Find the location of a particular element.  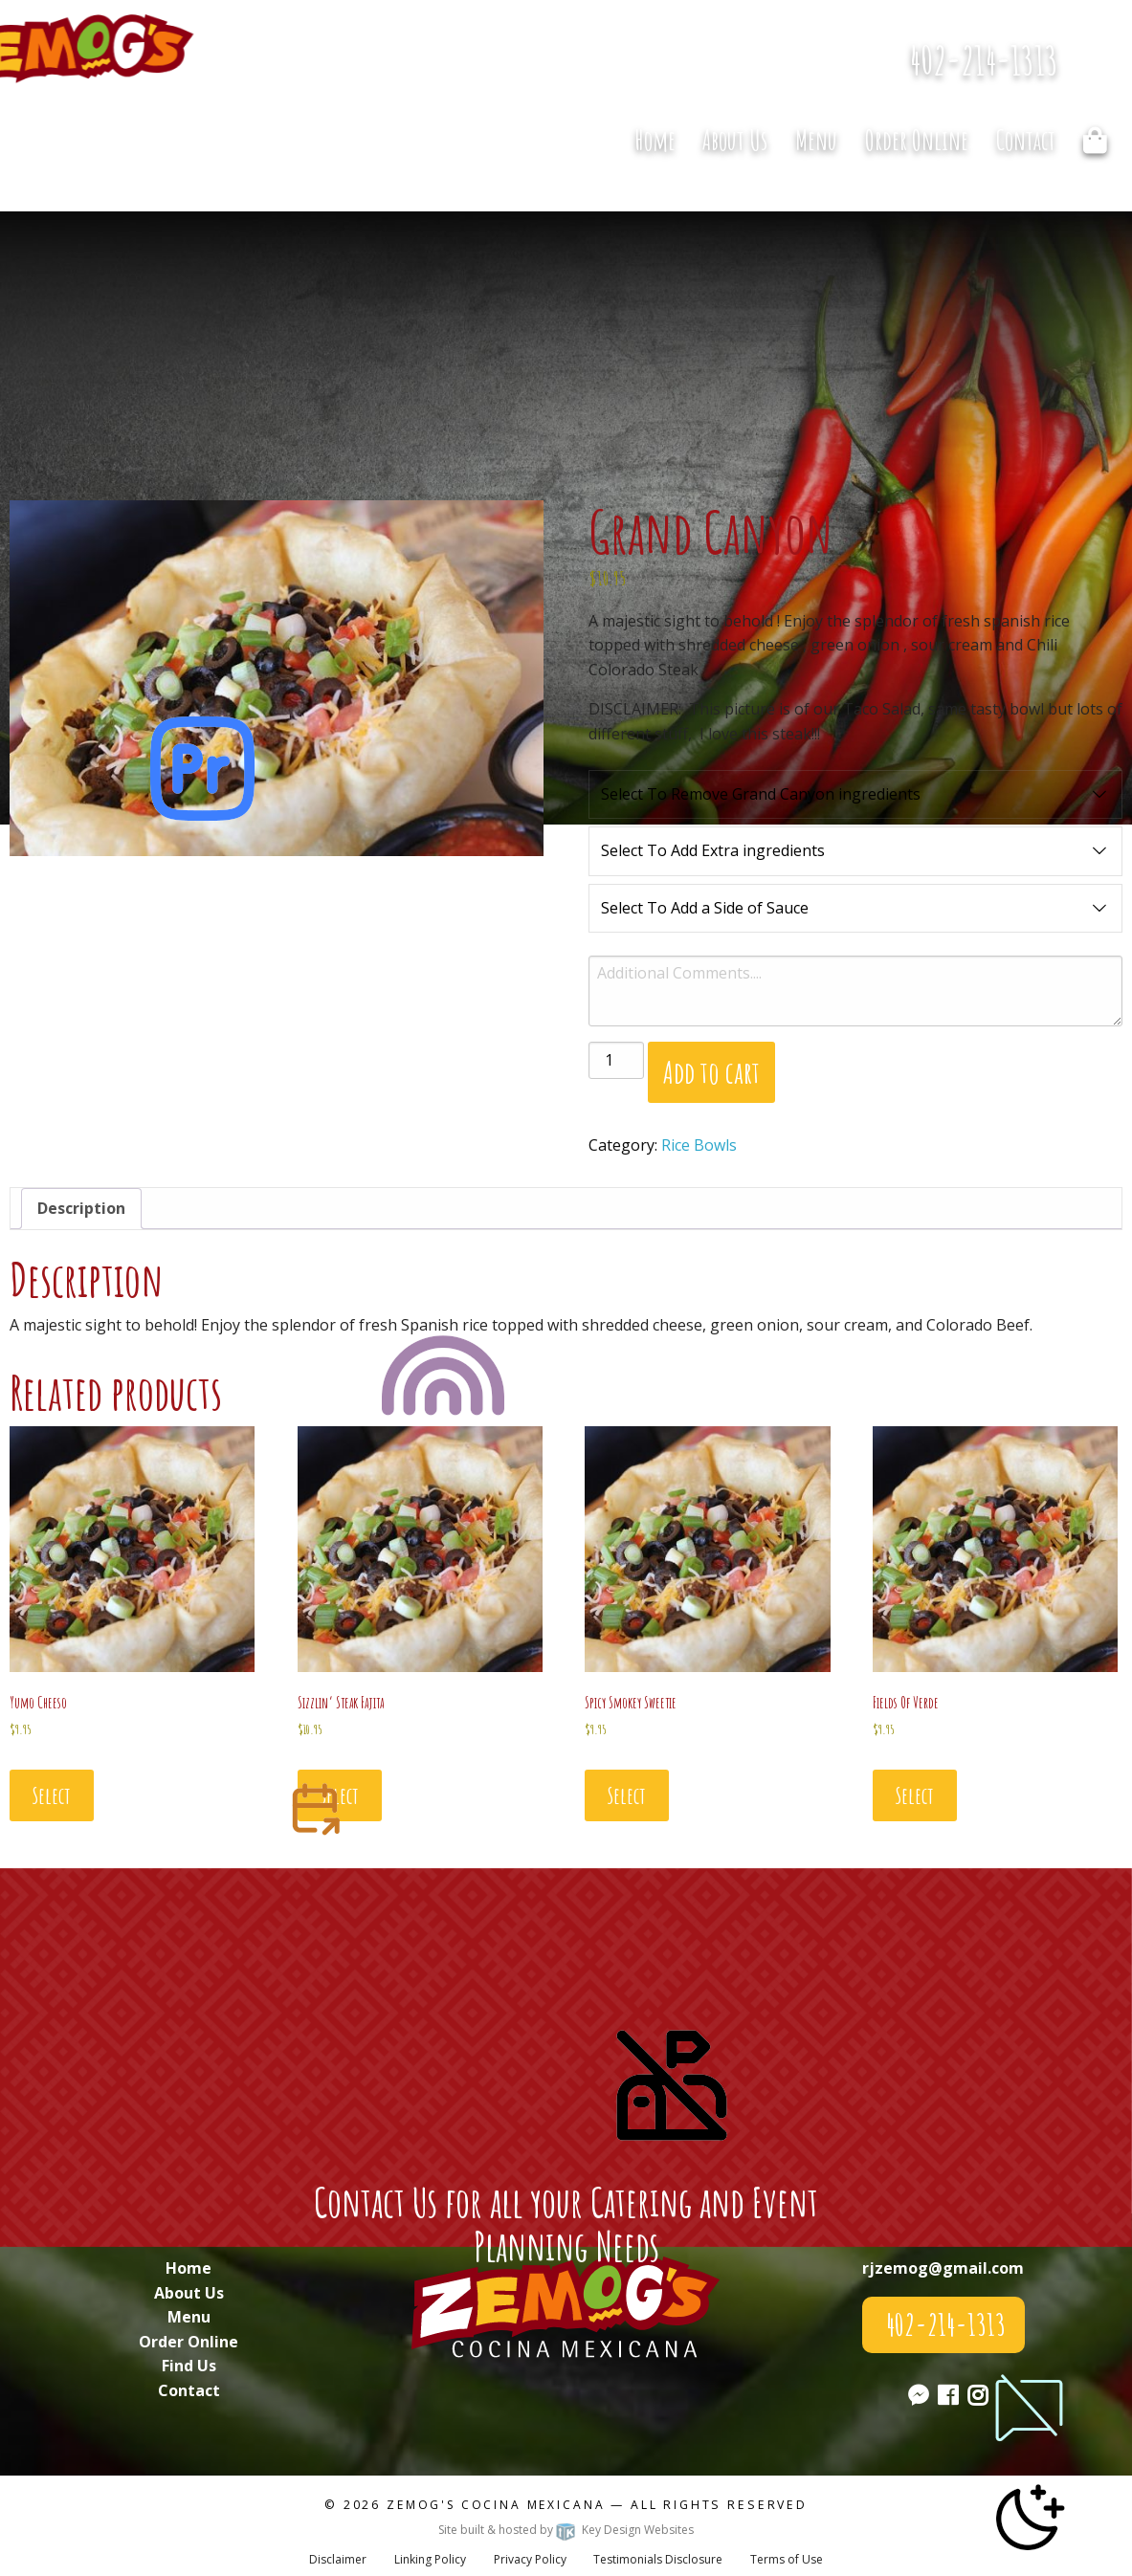

open Adobe Premiere Pro is located at coordinates (202, 768).